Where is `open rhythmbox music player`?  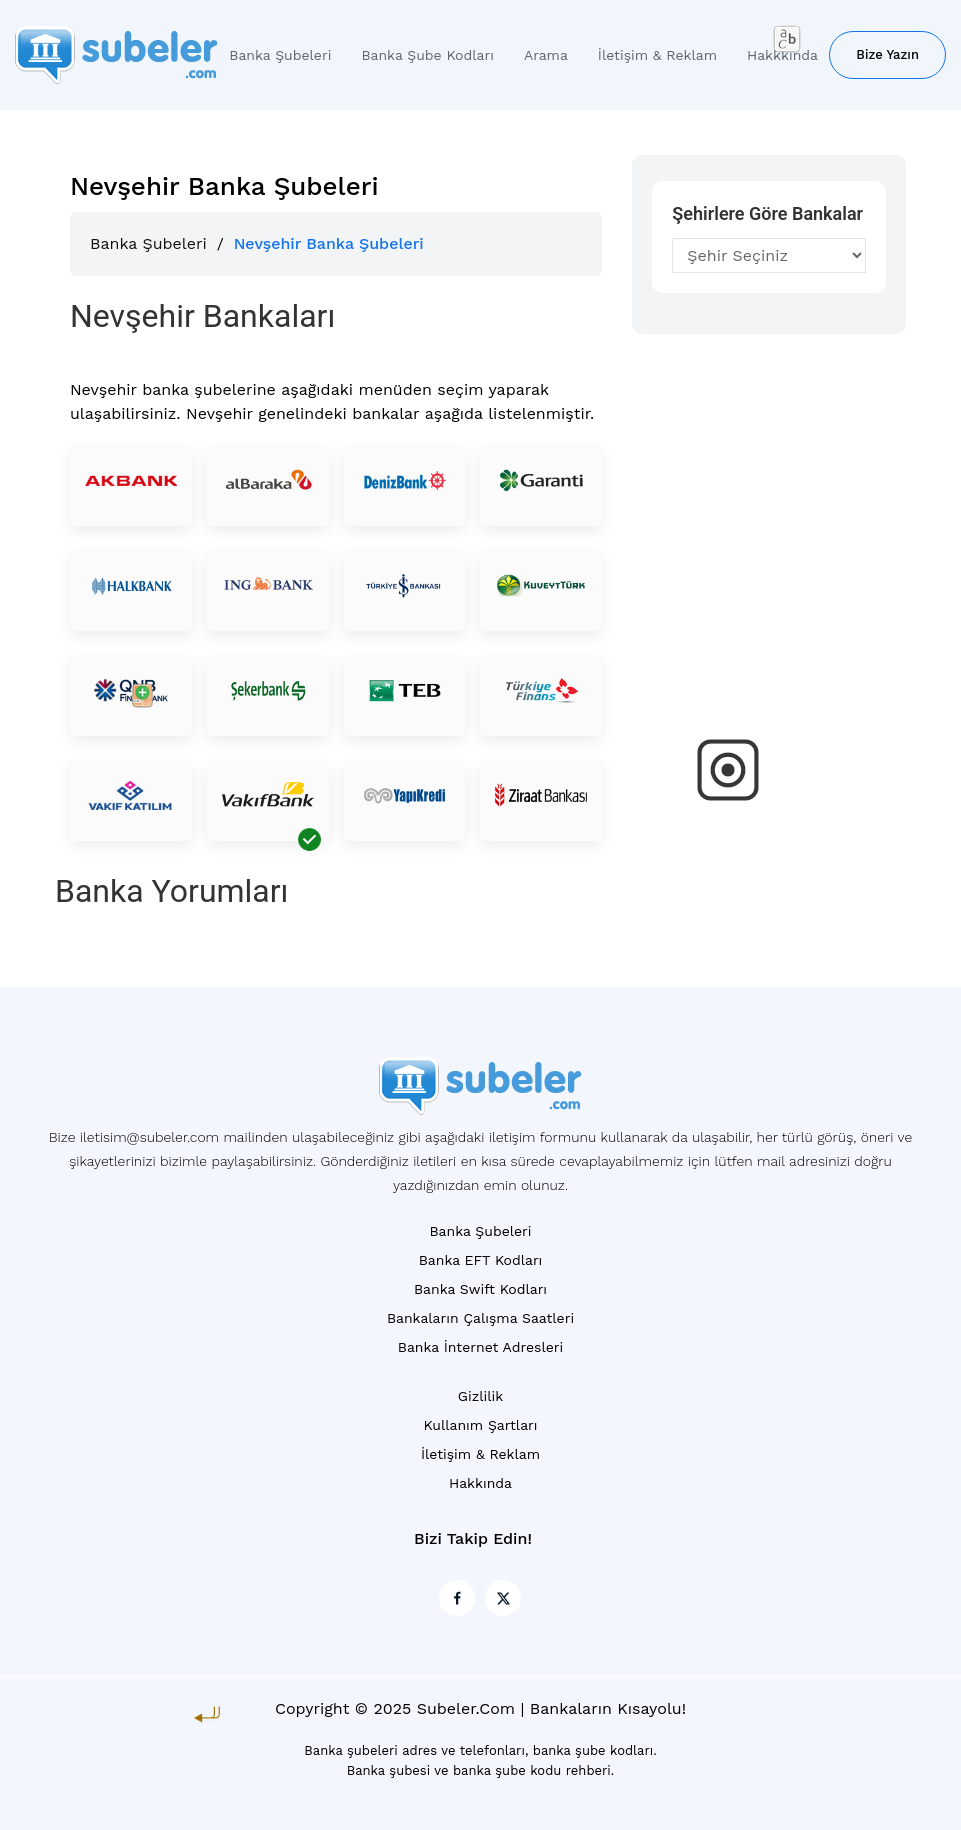
open rhythmbox music player is located at coordinates (728, 770).